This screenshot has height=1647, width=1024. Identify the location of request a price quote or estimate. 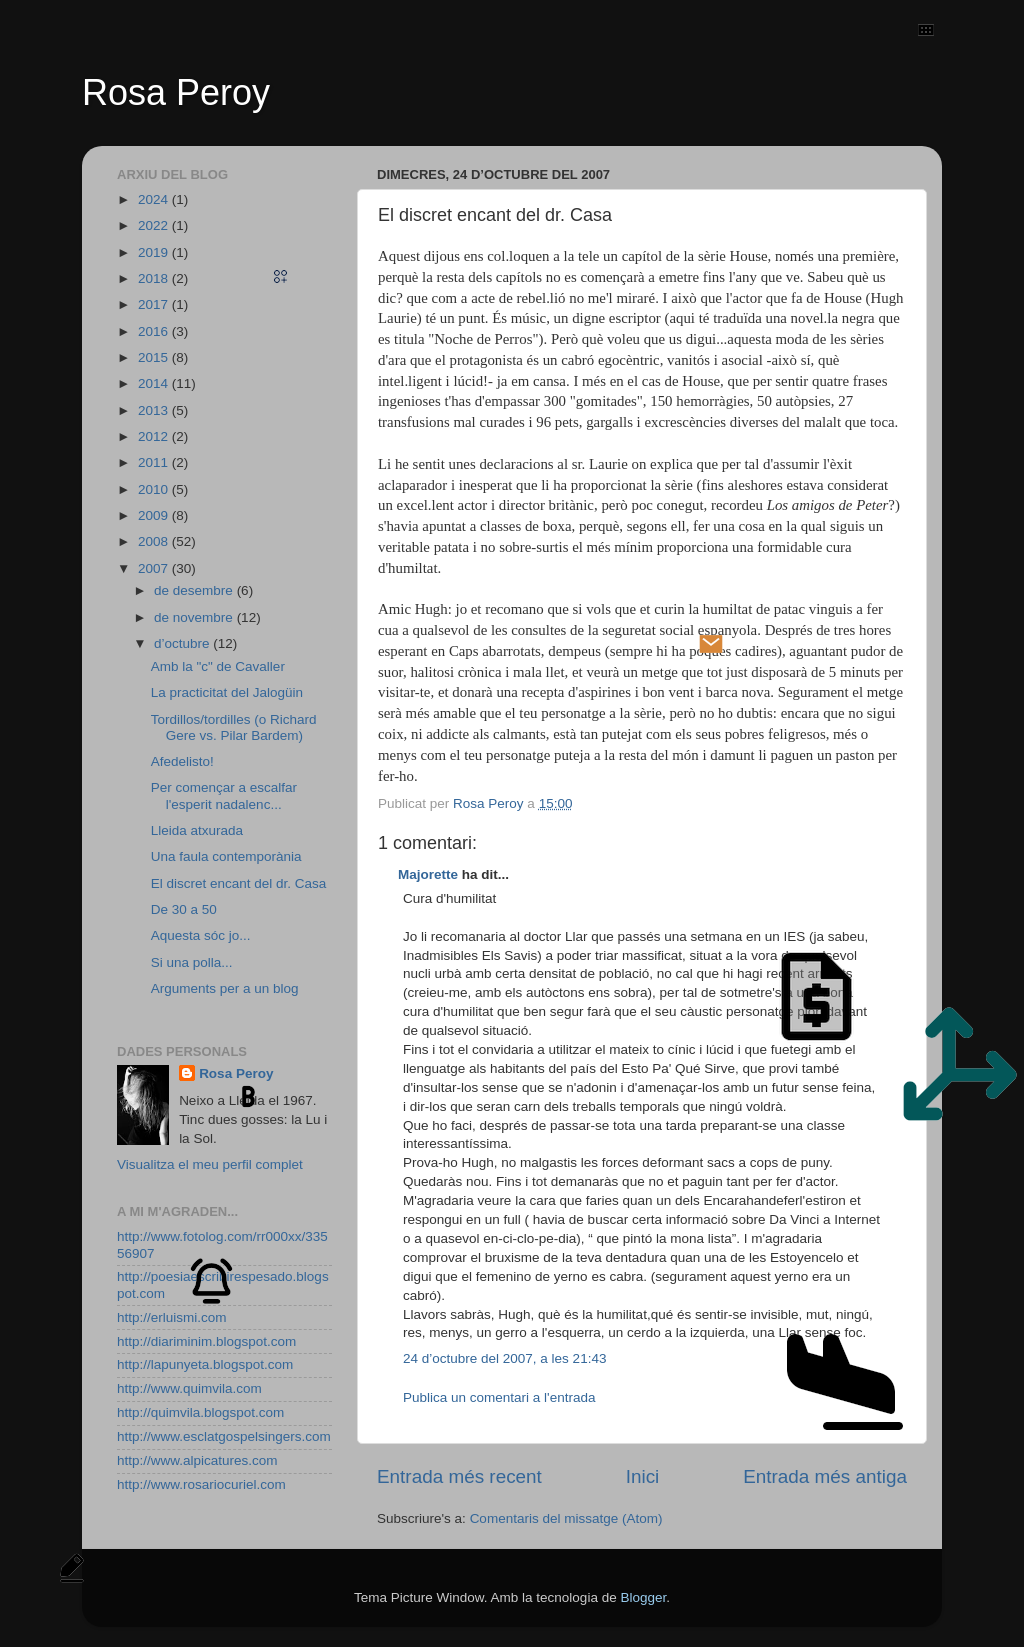
(816, 996).